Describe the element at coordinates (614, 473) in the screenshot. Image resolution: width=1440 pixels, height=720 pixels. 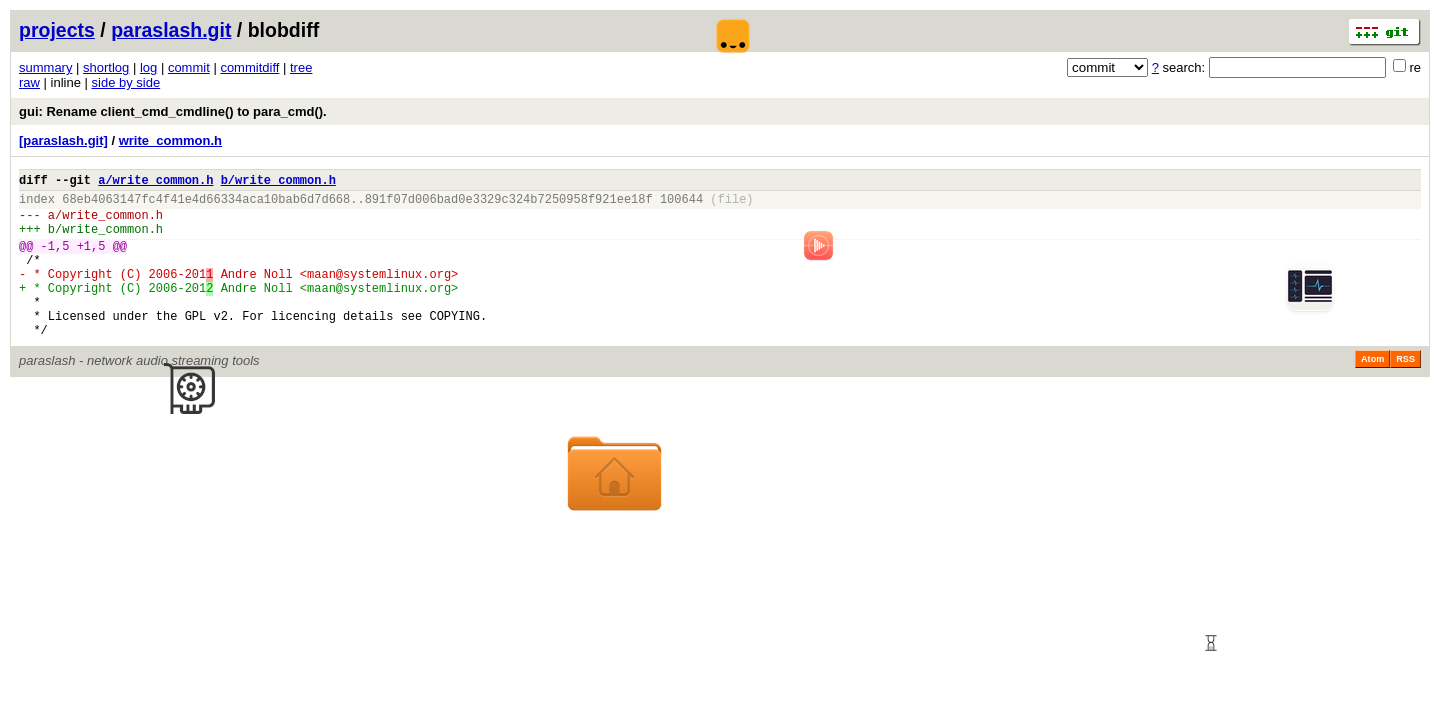
I see `access your home folder` at that location.